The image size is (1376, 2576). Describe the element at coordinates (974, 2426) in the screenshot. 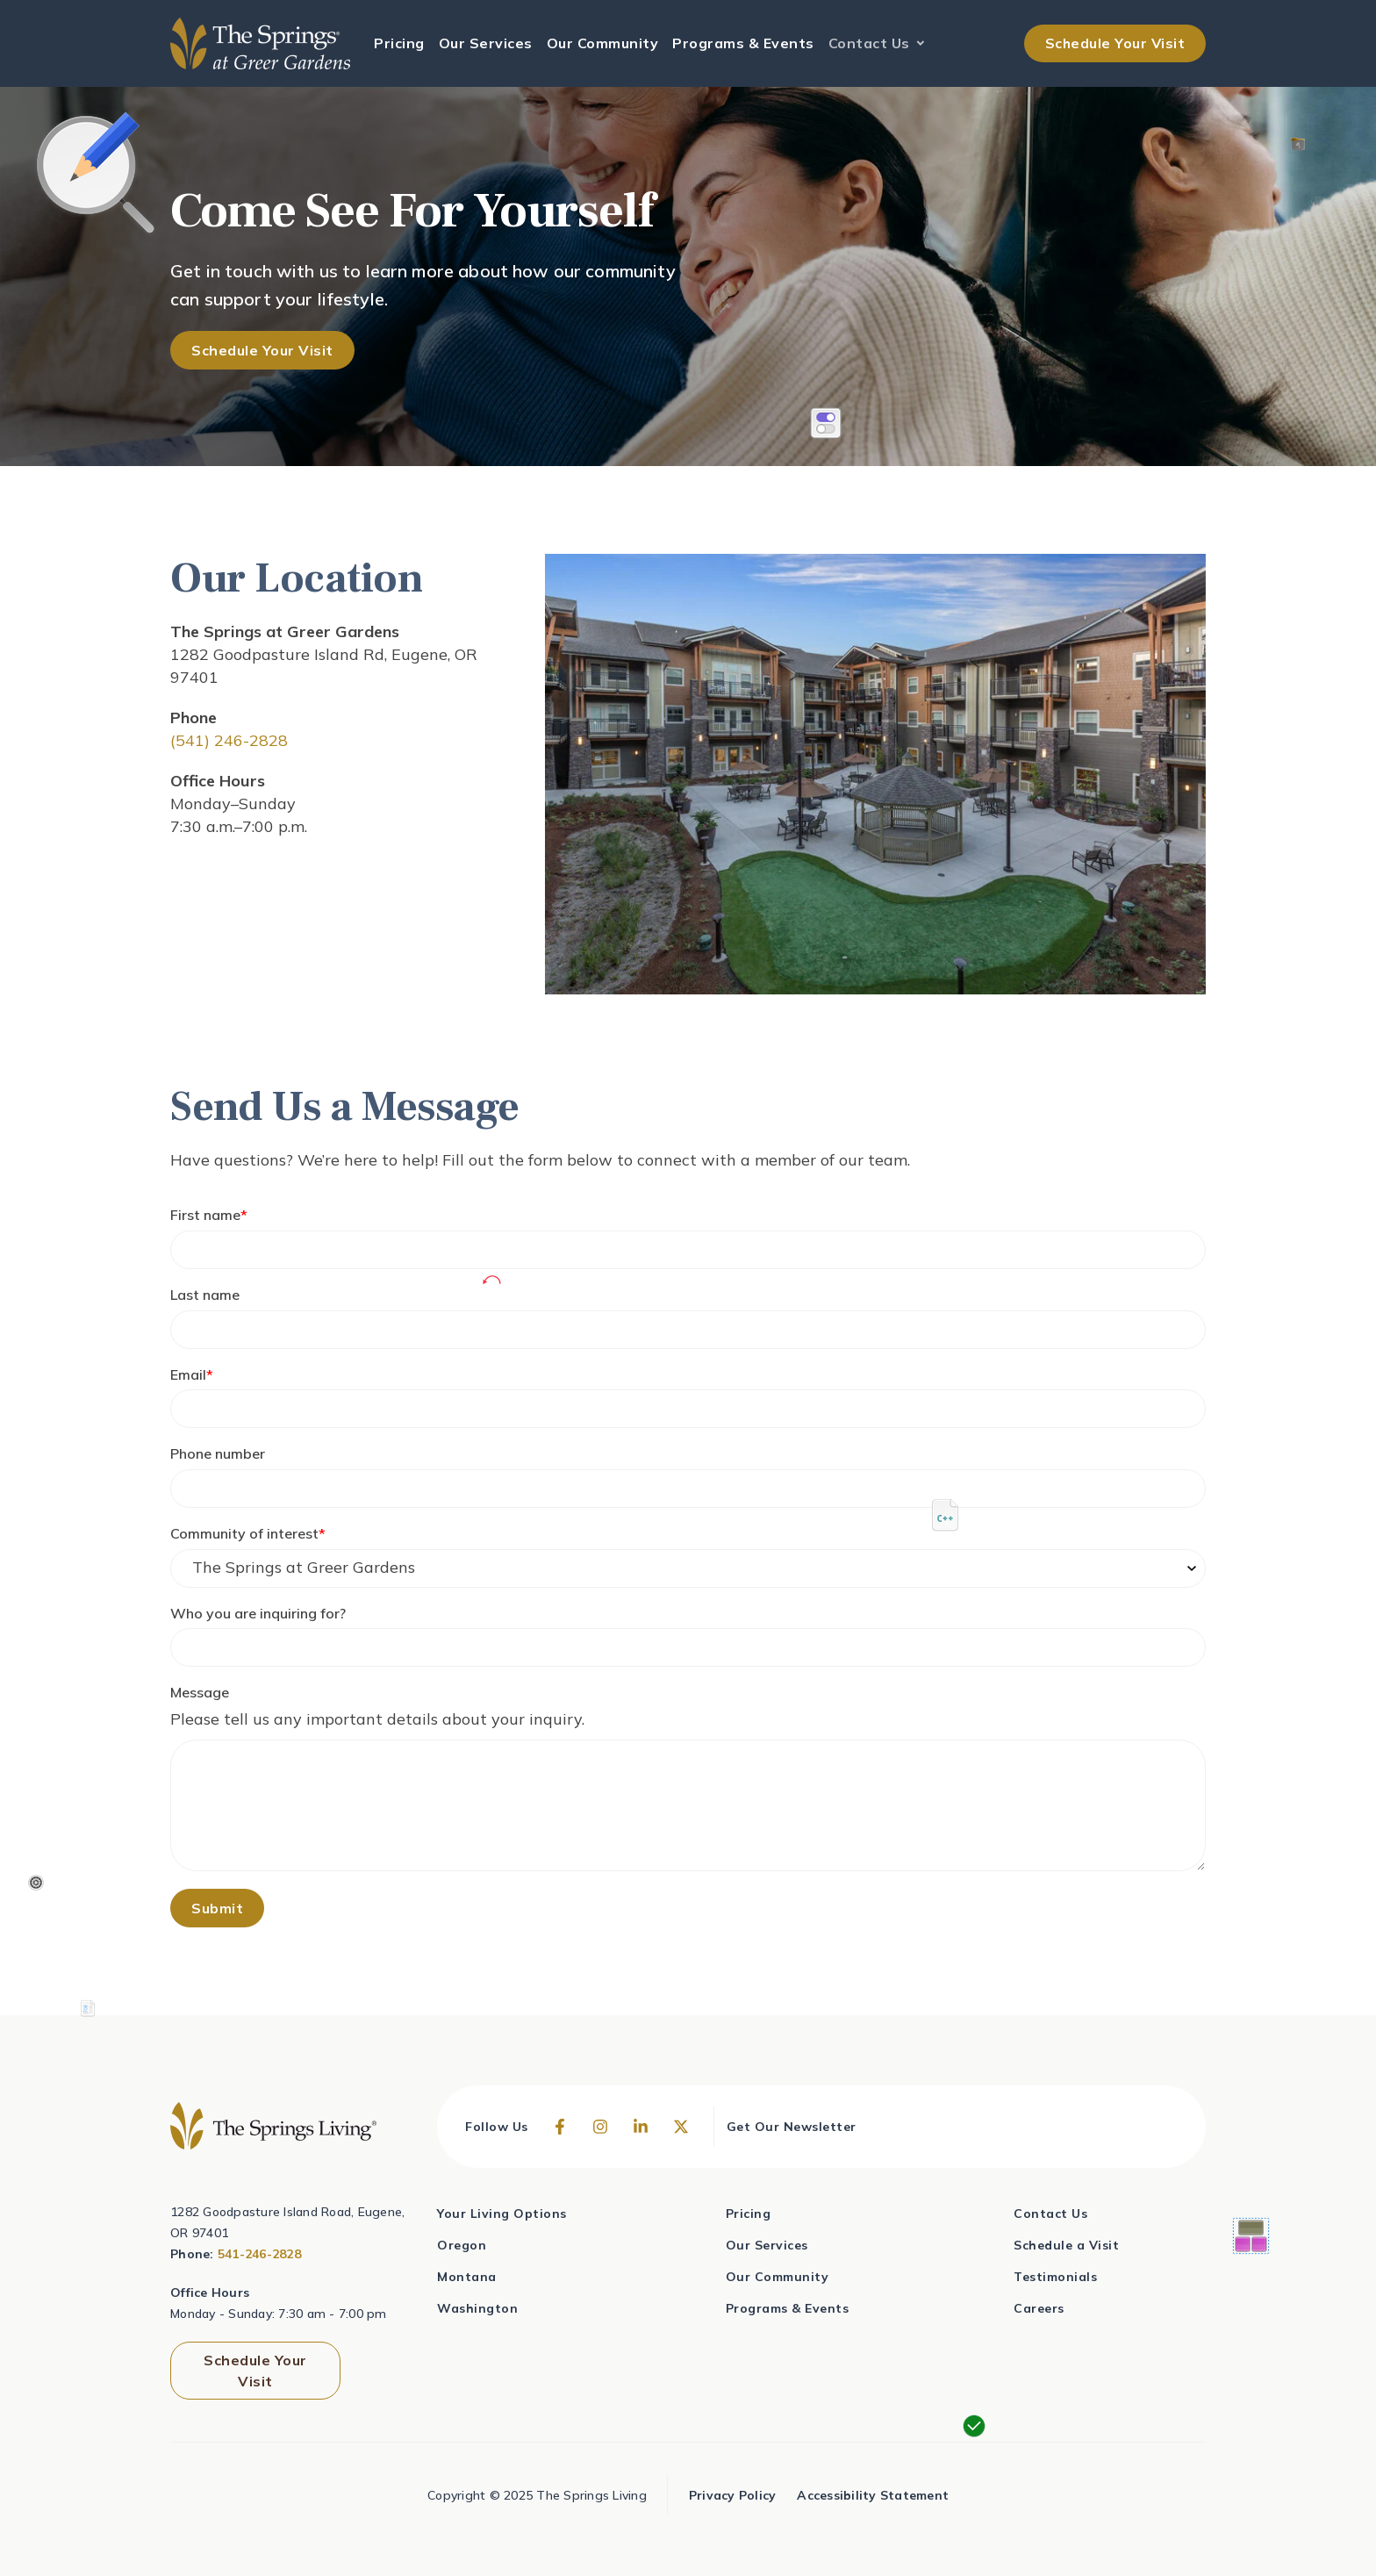

I see `indicates file or folder is fully synced` at that location.